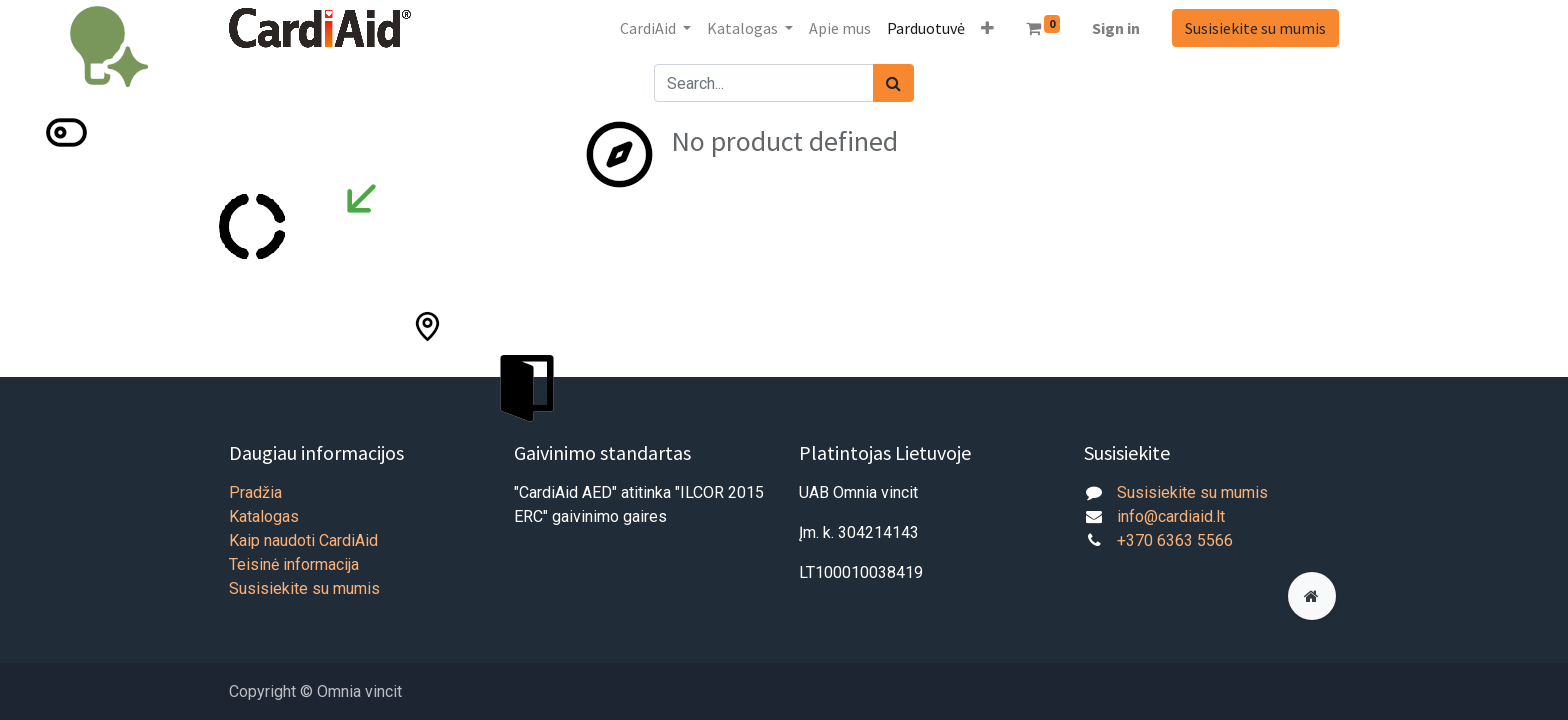 Image resolution: width=1568 pixels, height=720 pixels. What do you see at coordinates (361, 198) in the screenshot?
I see `collapse or minimize a panel` at bounding box center [361, 198].